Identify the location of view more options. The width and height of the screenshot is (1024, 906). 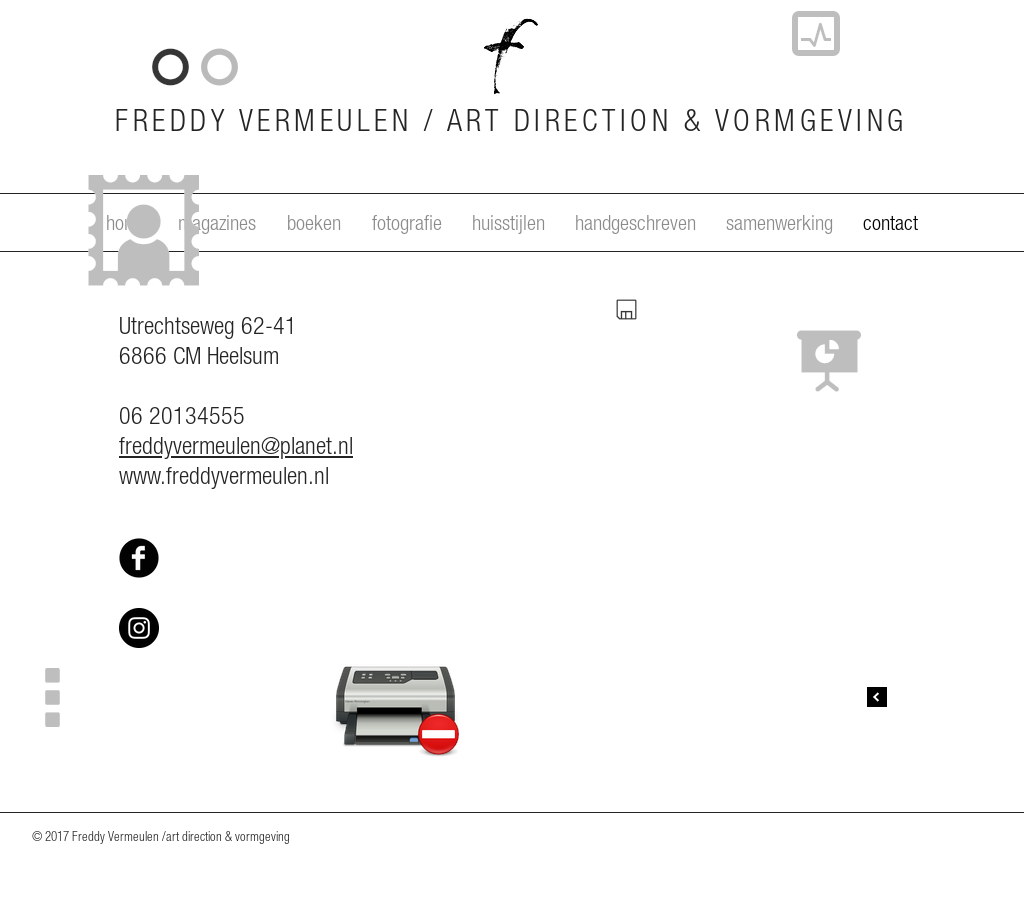
(52, 697).